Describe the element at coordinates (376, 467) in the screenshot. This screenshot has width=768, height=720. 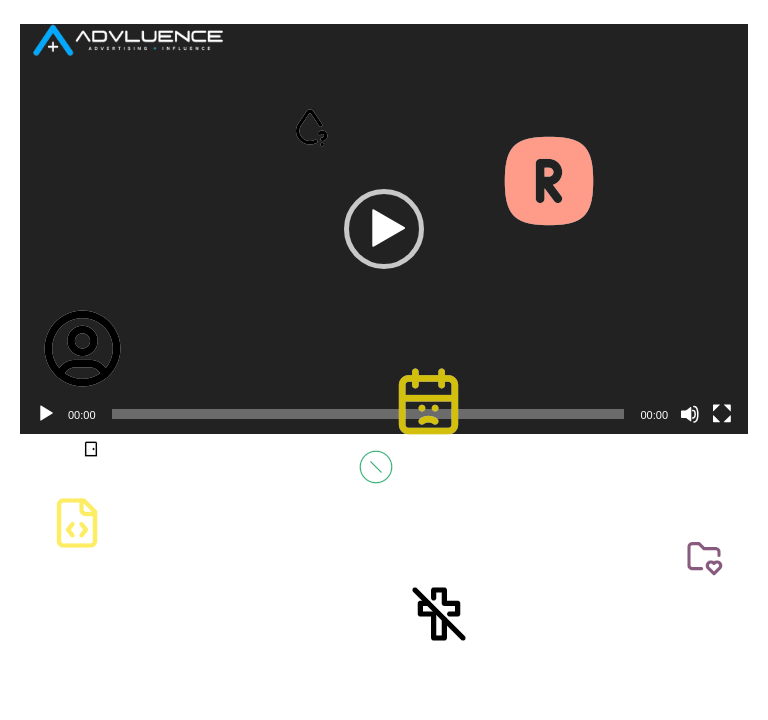
I see `indicates a prohibited or restricted action` at that location.